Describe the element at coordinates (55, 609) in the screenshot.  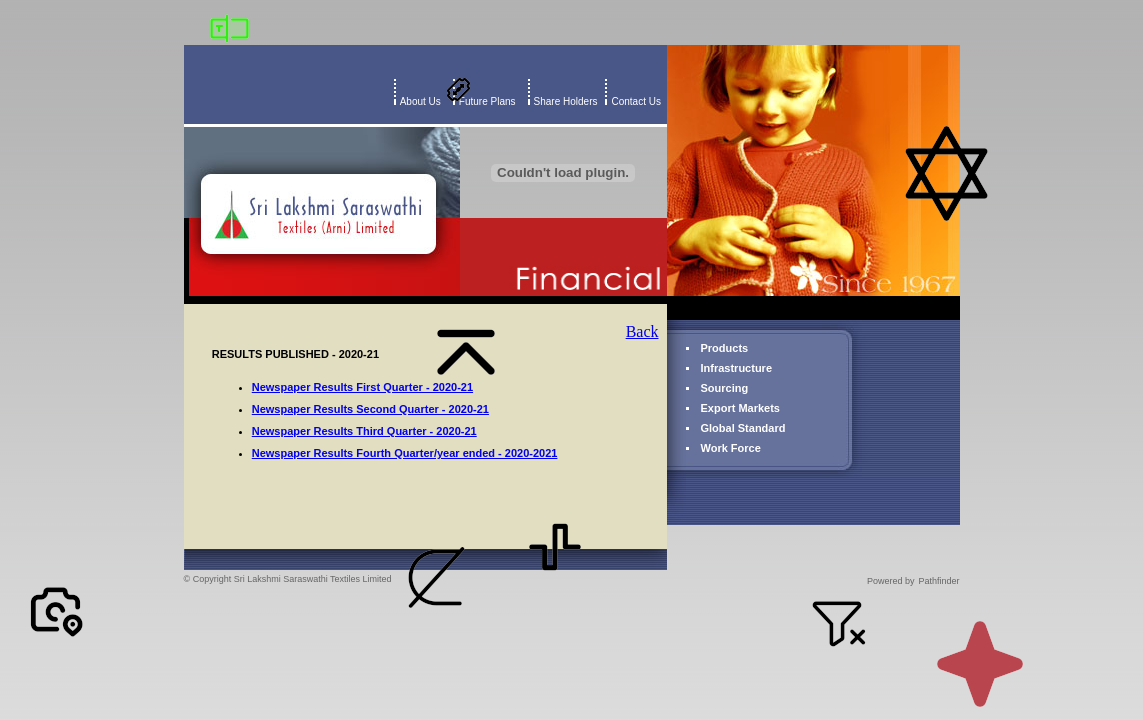
I see `view photos taken at a specific location` at that location.